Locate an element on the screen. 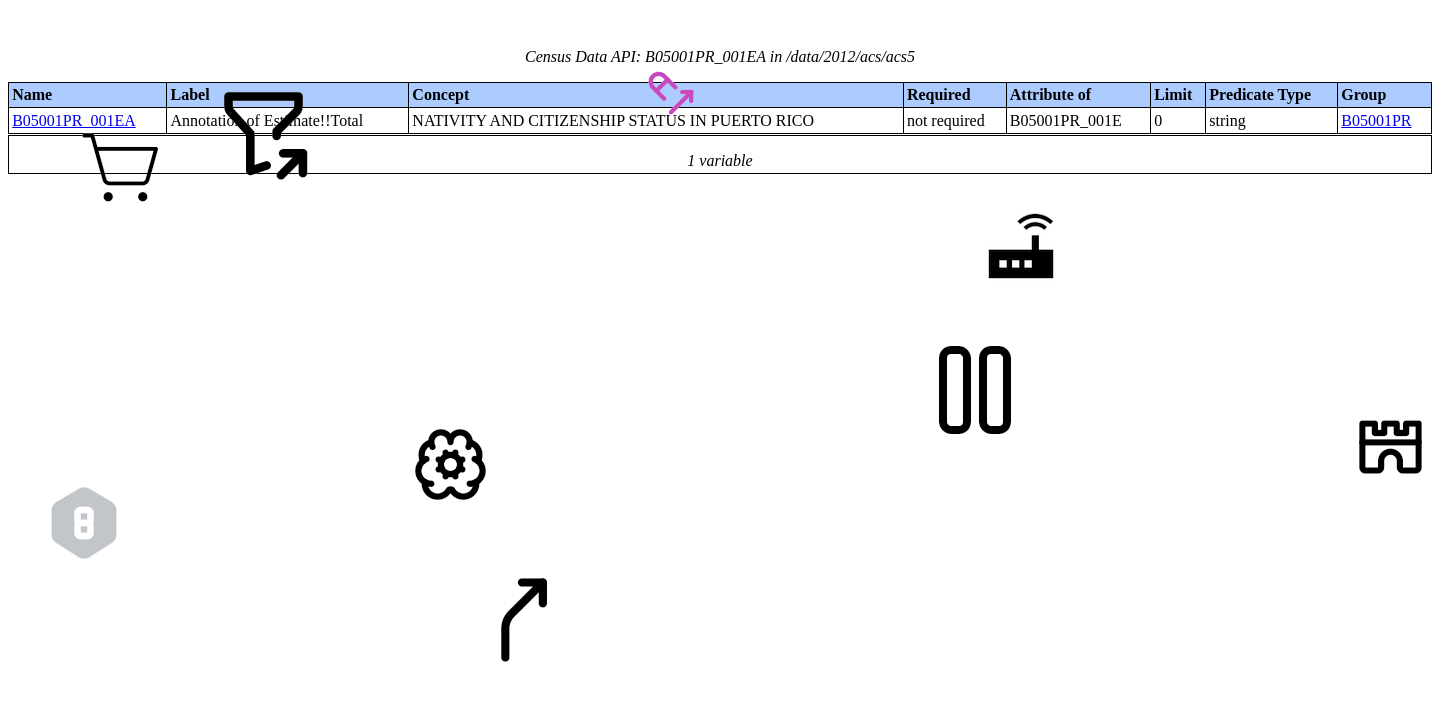 The image size is (1440, 720). share current filter settings is located at coordinates (263, 131).